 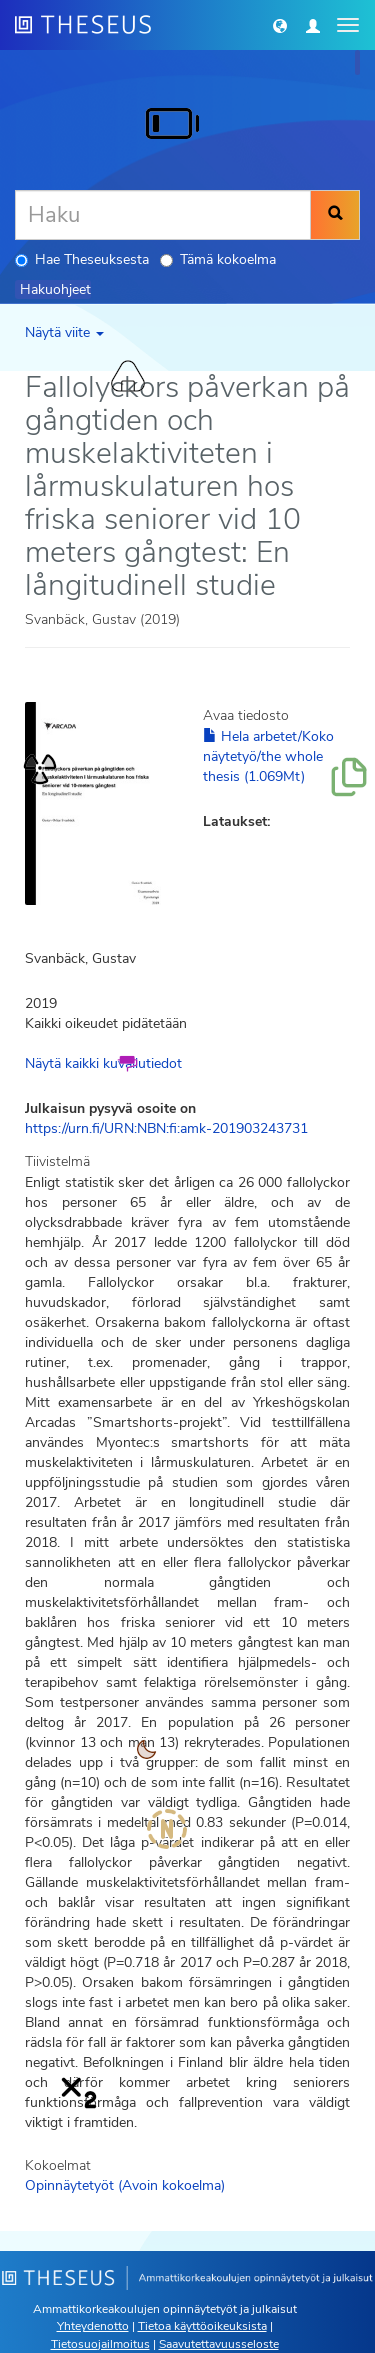 I want to click on view multiple files or documents, so click(x=349, y=777).